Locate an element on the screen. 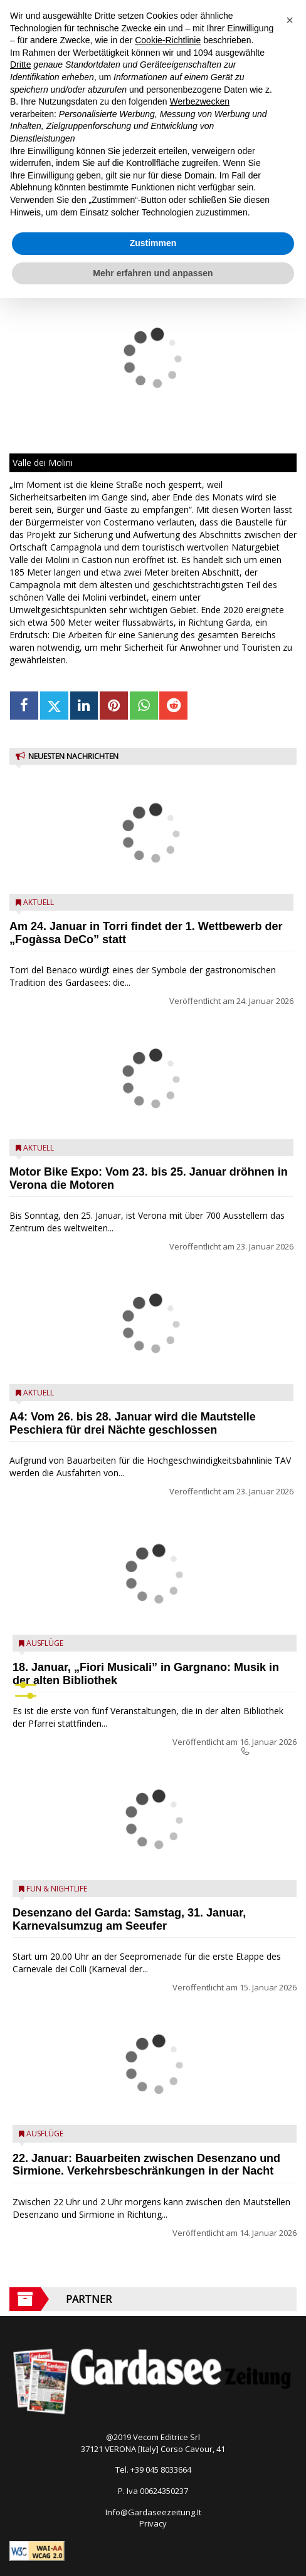  adjust settings or preferences is located at coordinates (26, 1690).